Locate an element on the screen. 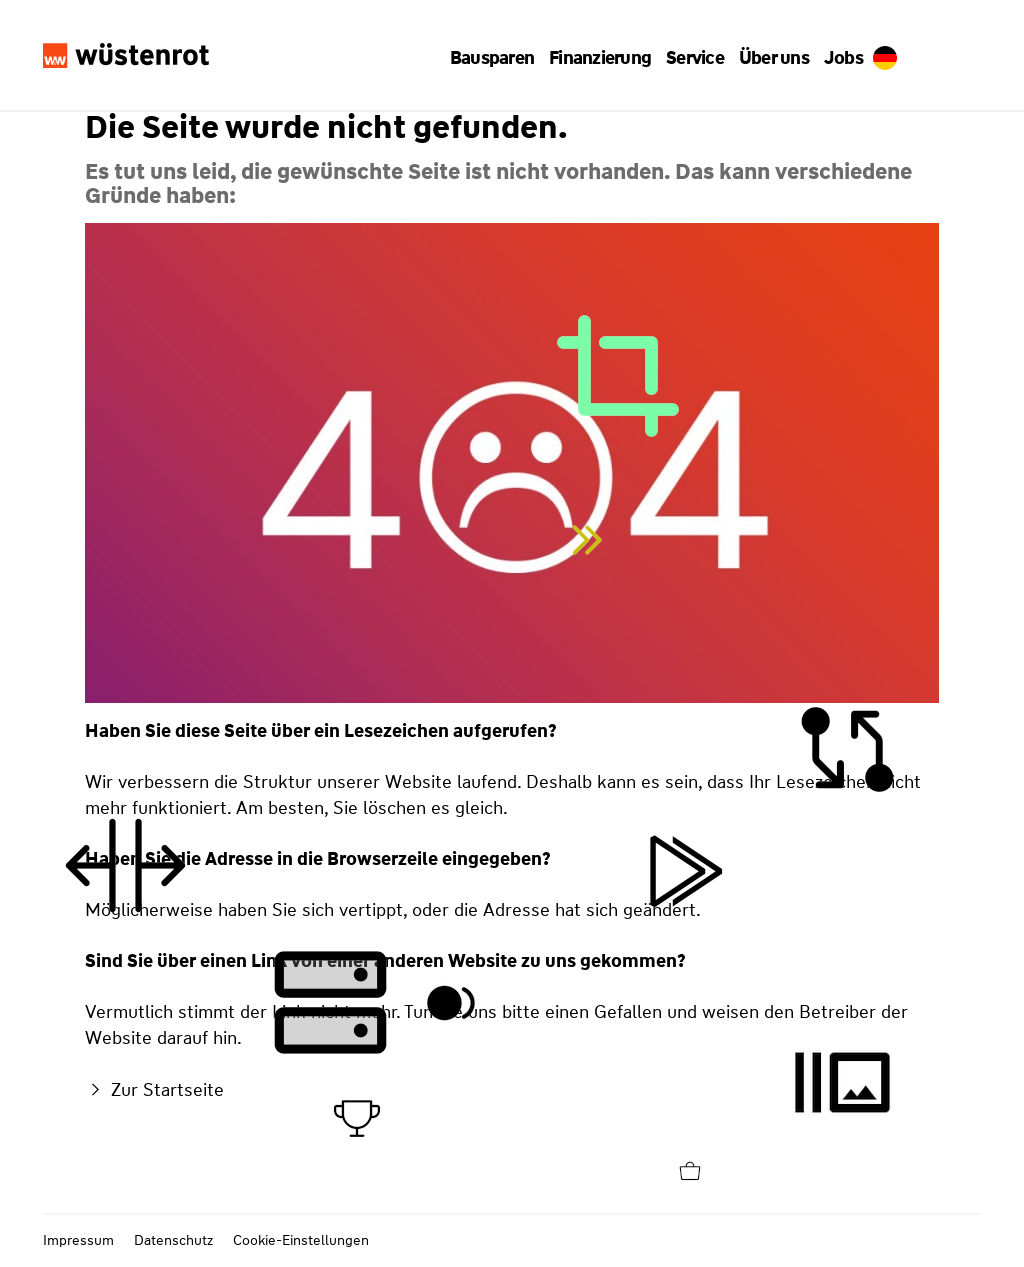 This screenshot has height=1267, width=1024. run all tasks or scripts is located at coordinates (684, 869).